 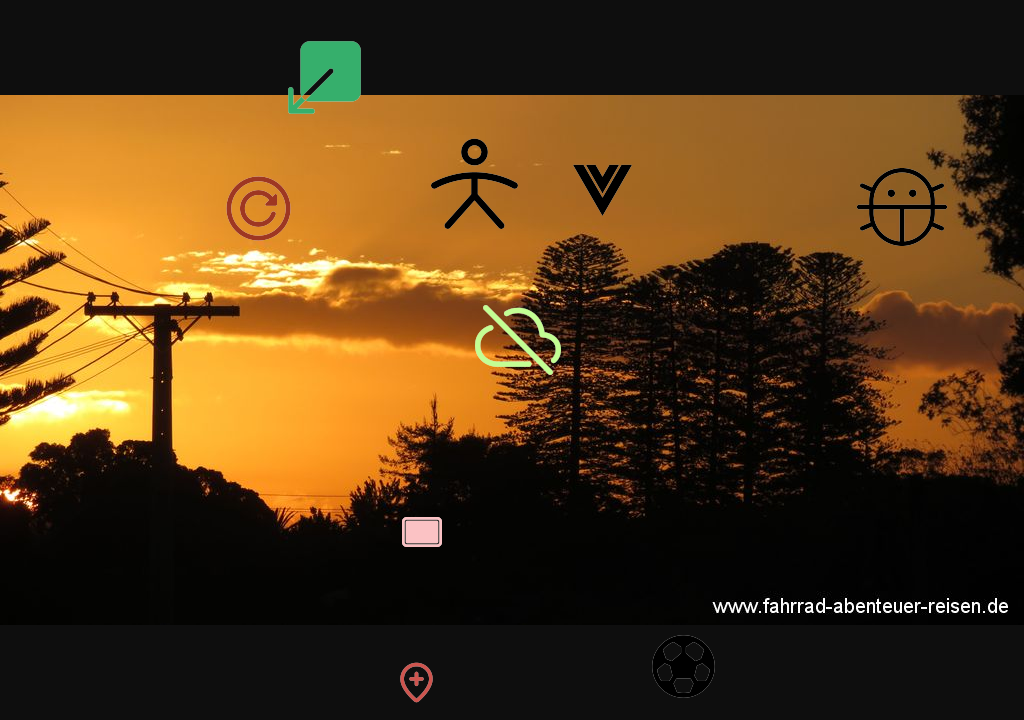 What do you see at coordinates (602, 190) in the screenshot?
I see `Vue.js framework logo` at bounding box center [602, 190].